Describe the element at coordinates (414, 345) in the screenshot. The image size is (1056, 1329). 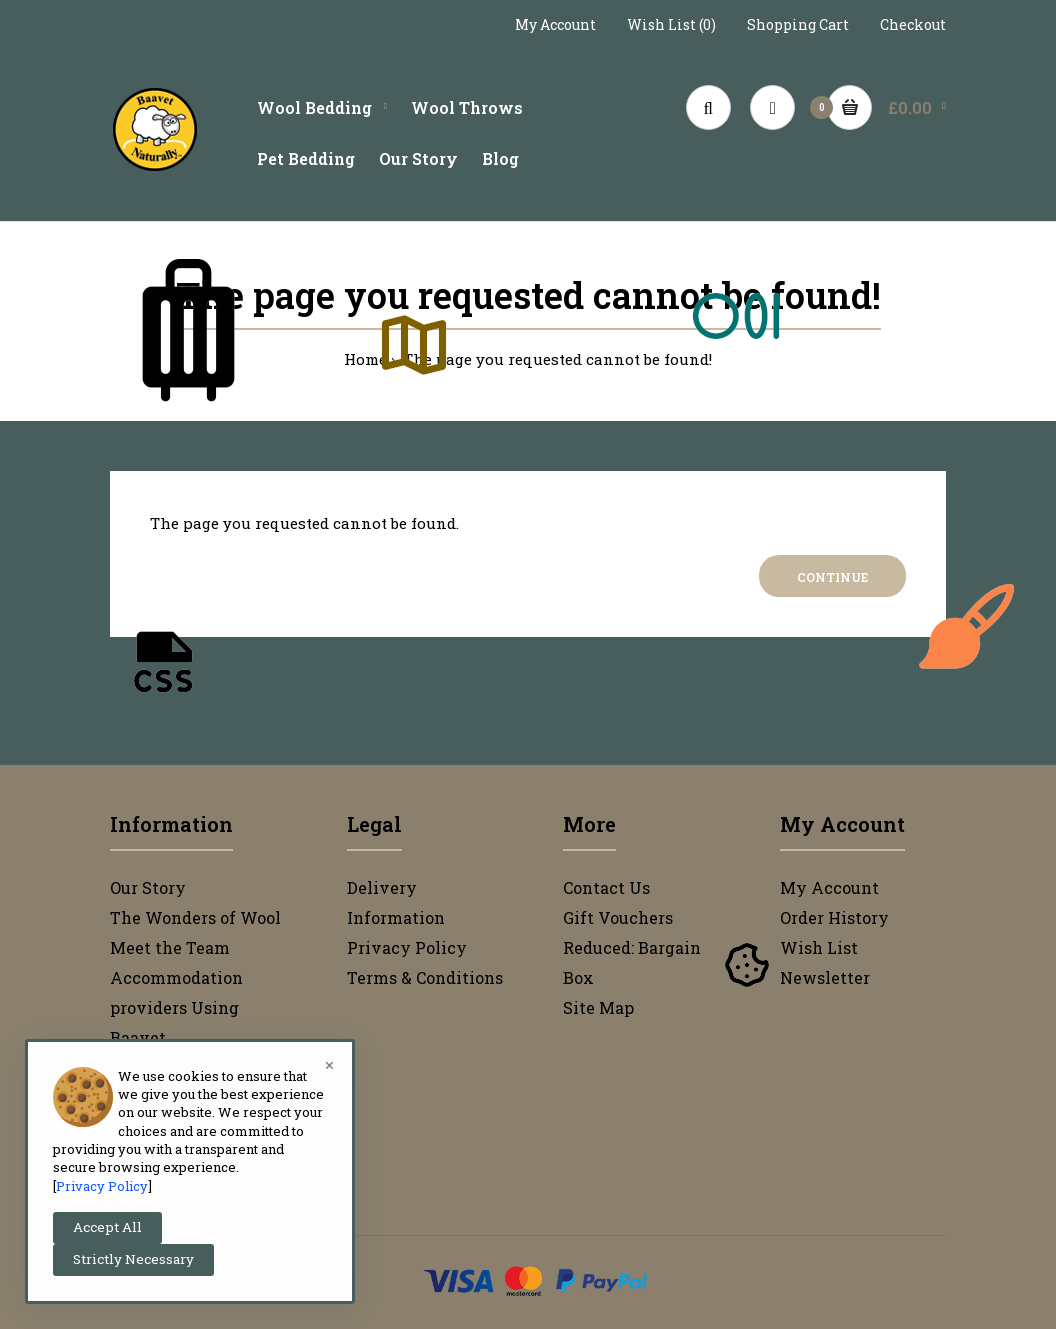
I see `view map or navigation` at that location.